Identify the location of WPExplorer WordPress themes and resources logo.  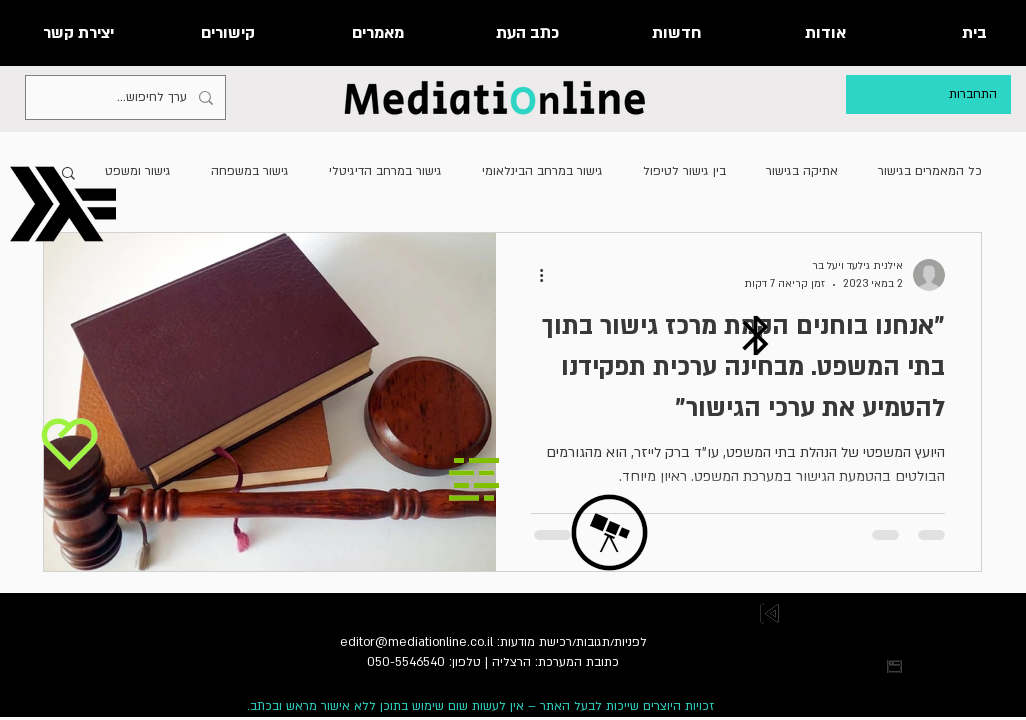
(609, 532).